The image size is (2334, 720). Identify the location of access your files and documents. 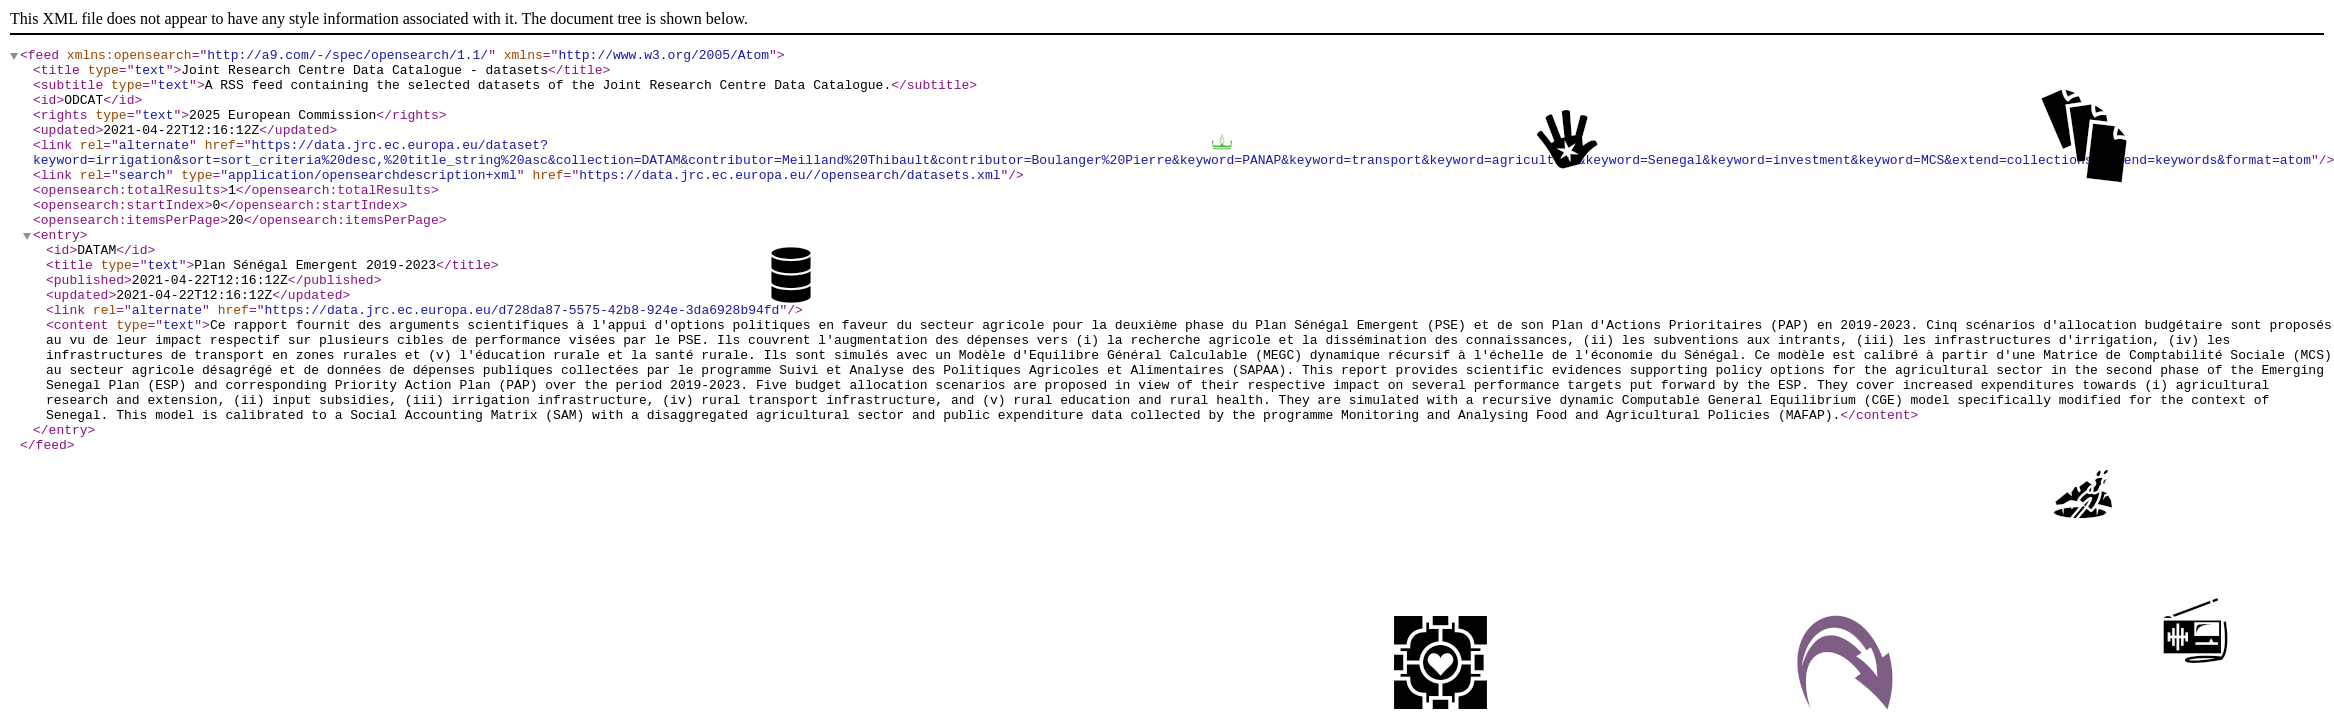
(2084, 136).